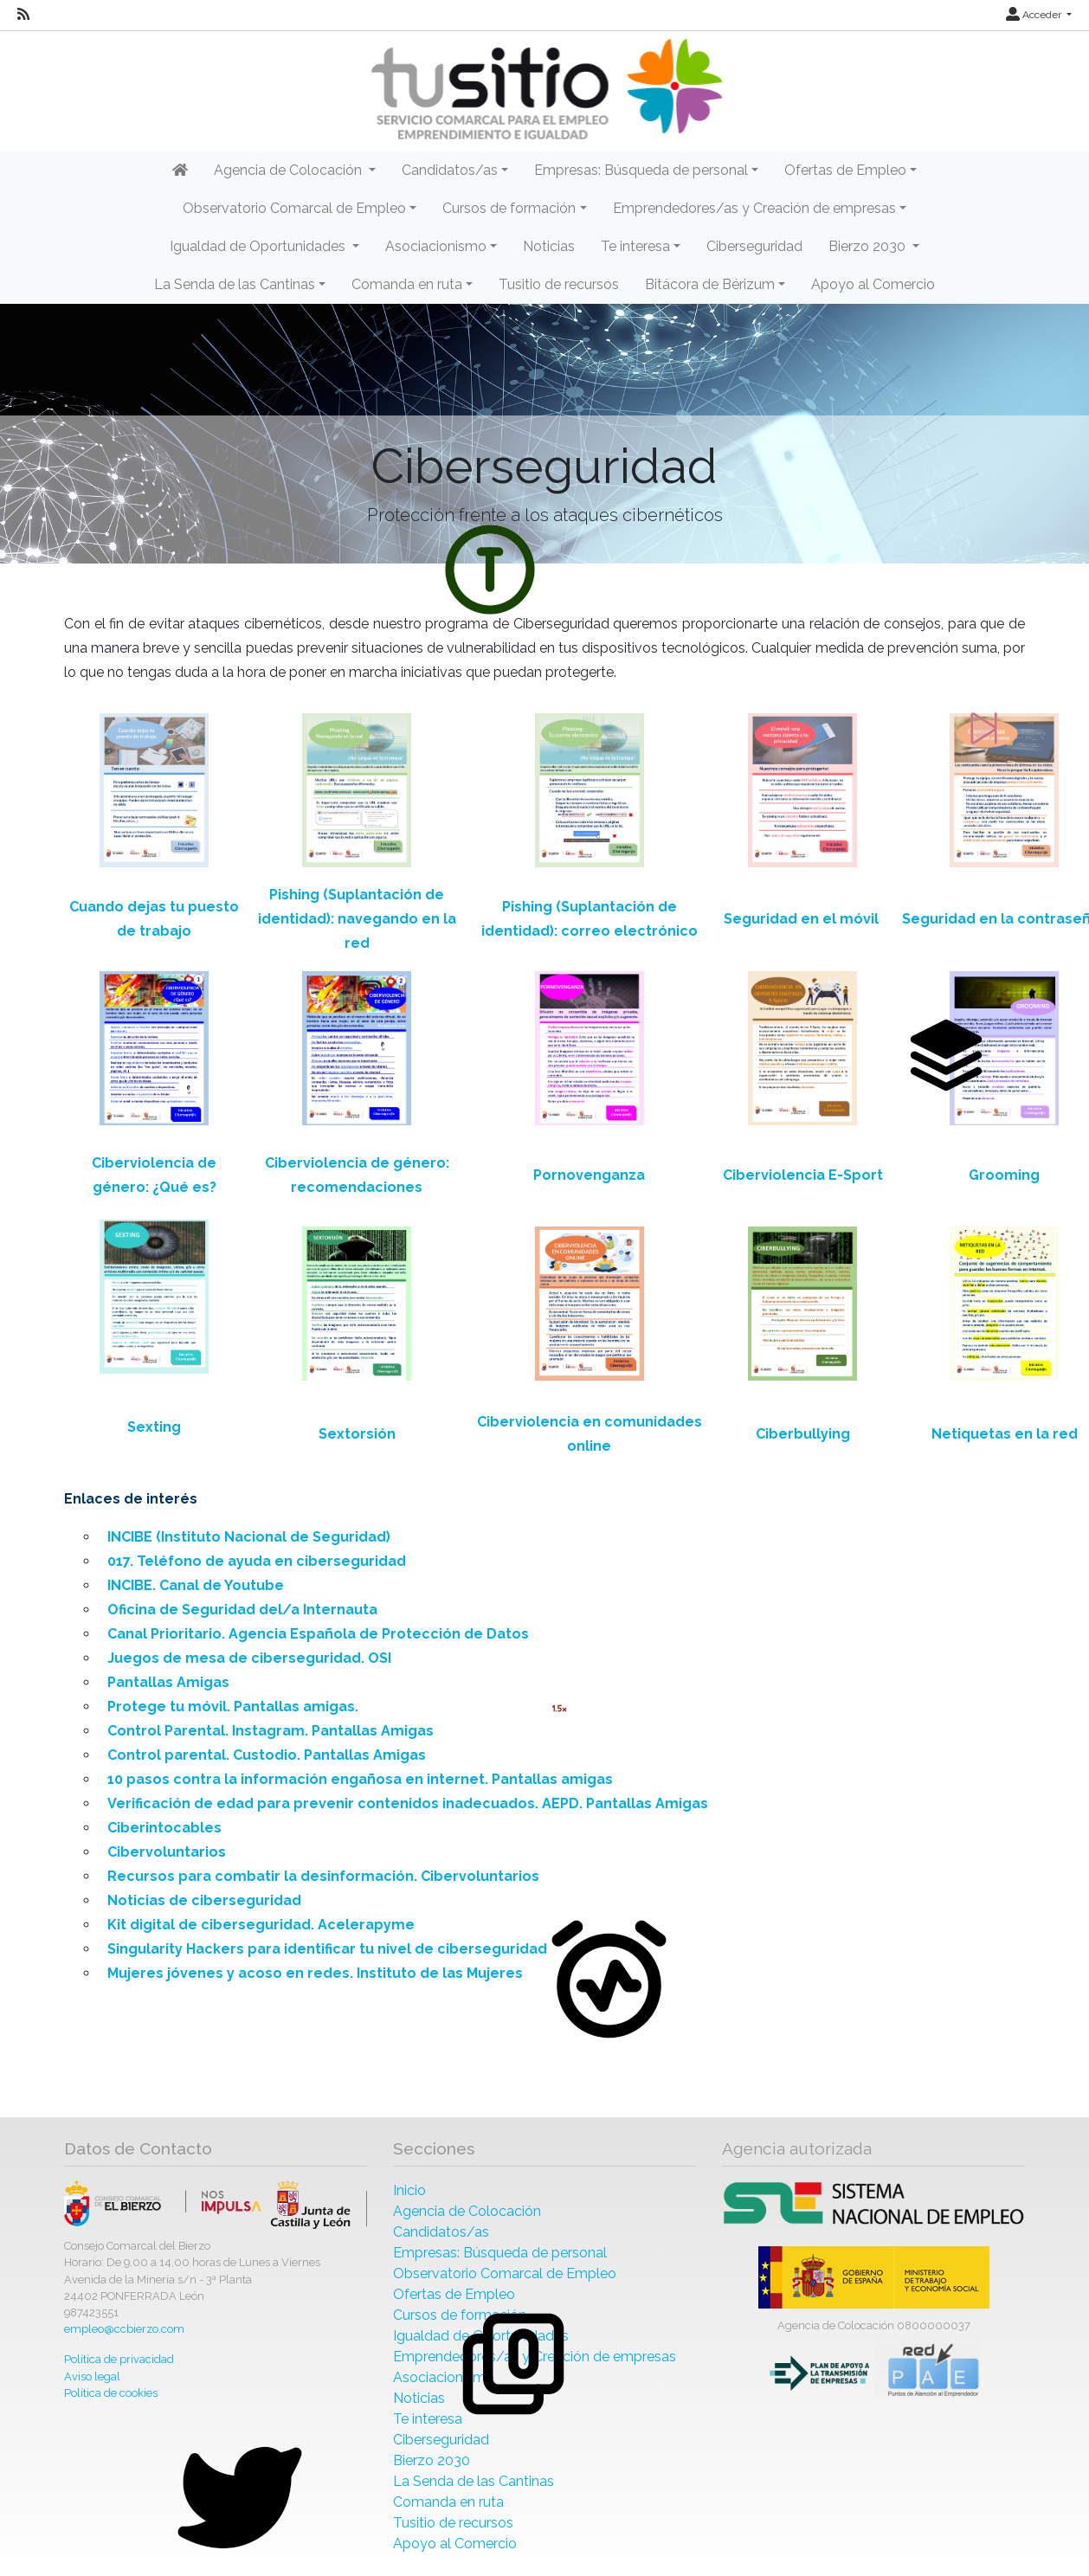 The width and height of the screenshot is (1089, 2576). Describe the element at coordinates (983, 728) in the screenshot. I see `skip to the next track` at that location.